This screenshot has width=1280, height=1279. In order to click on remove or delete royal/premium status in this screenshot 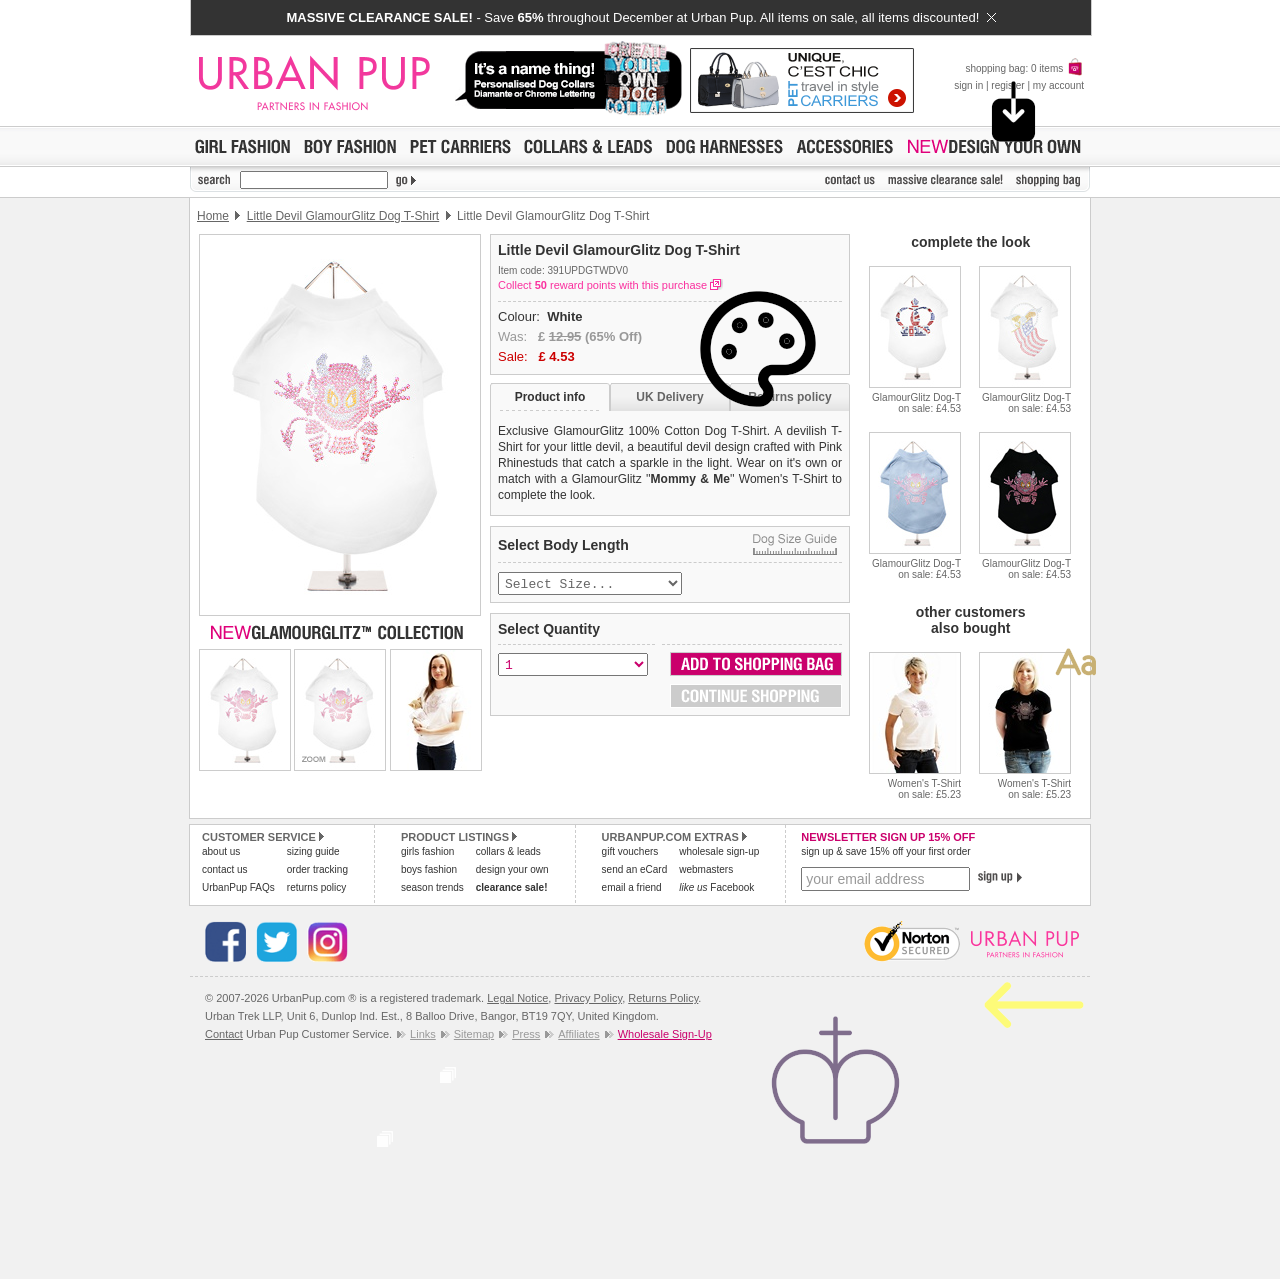, I will do `click(835, 1089)`.